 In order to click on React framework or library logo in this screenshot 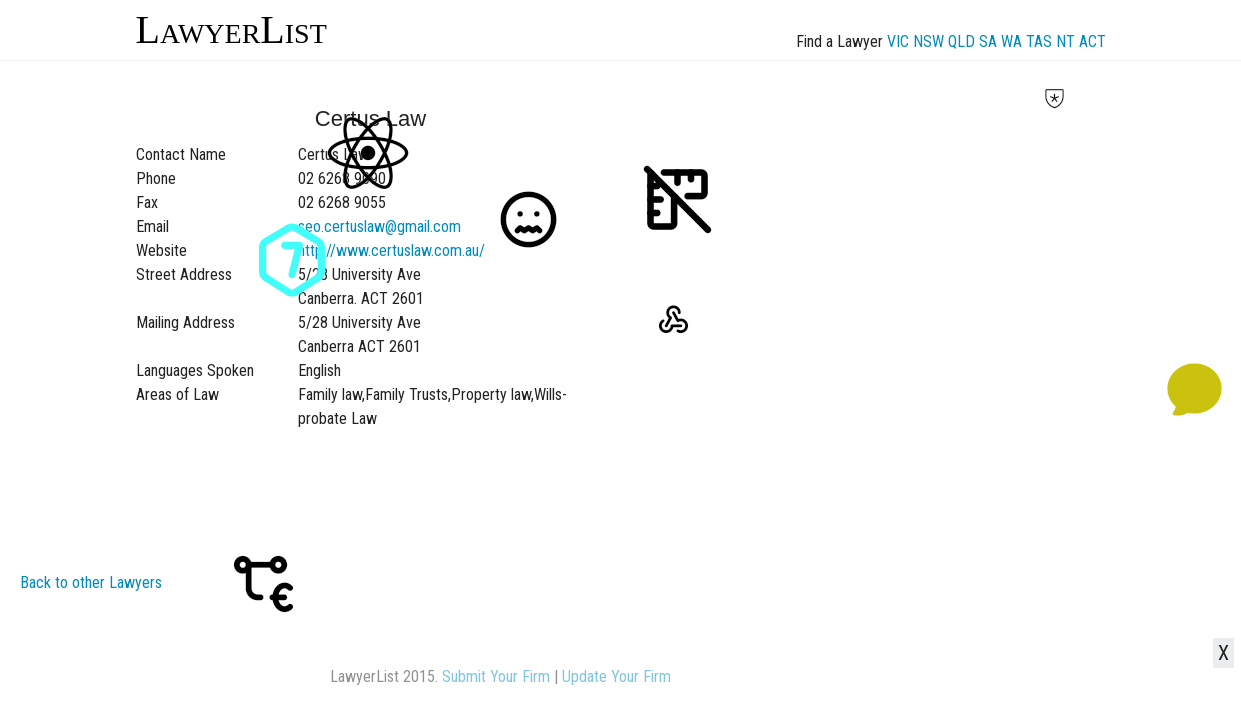, I will do `click(368, 153)`.